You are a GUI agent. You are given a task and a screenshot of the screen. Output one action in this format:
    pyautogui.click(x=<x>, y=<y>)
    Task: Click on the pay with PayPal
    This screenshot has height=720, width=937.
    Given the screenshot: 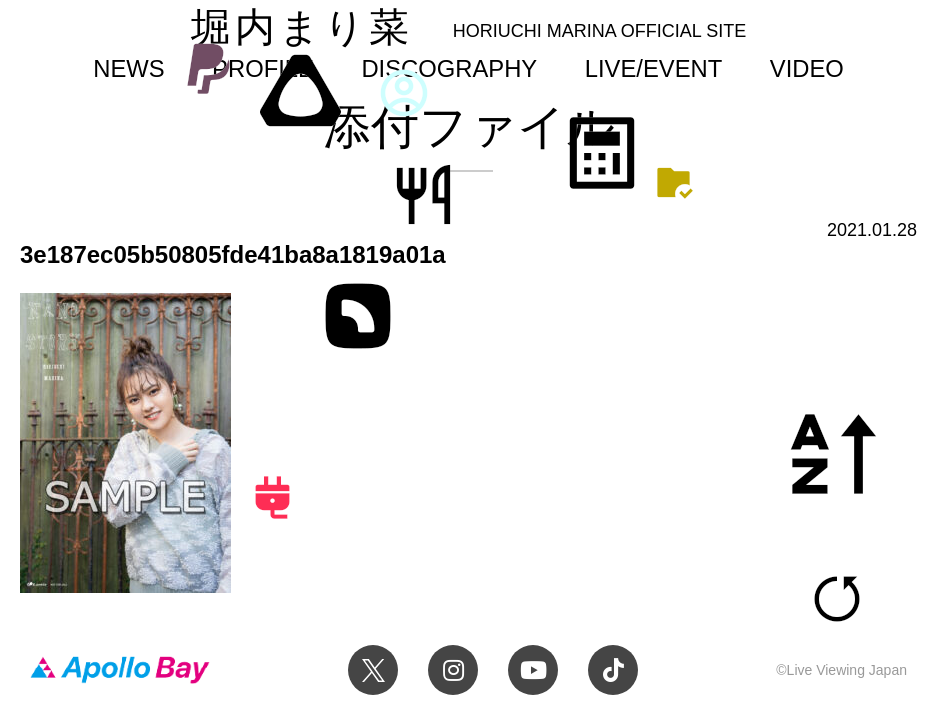 What is the action you would take?
    pyautogui.click(x=209, y=68)
    